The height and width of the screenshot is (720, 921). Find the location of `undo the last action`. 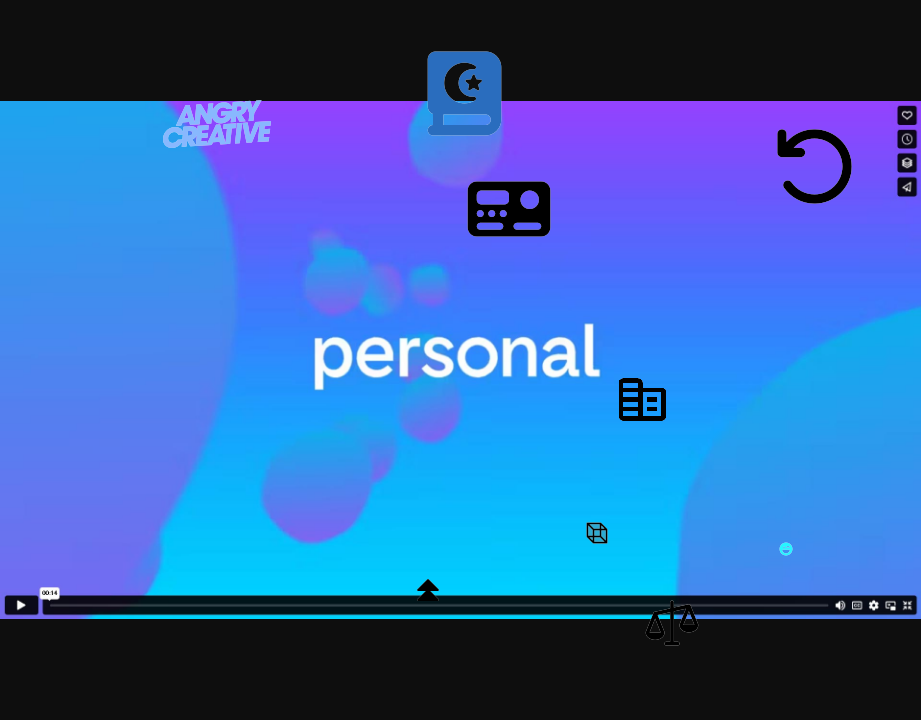

undo the last action is located at coordinates (814, 166).